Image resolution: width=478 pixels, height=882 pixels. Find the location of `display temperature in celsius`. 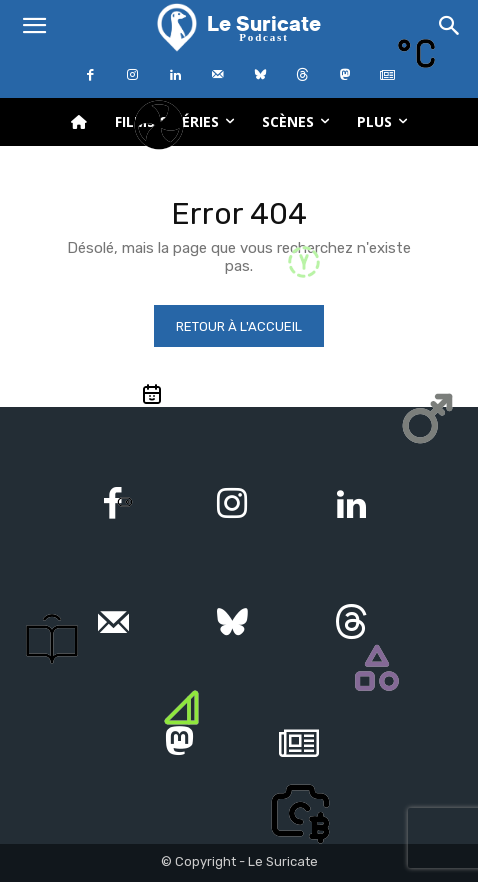

display temperature in celsius is located at coordinates (416, 53).